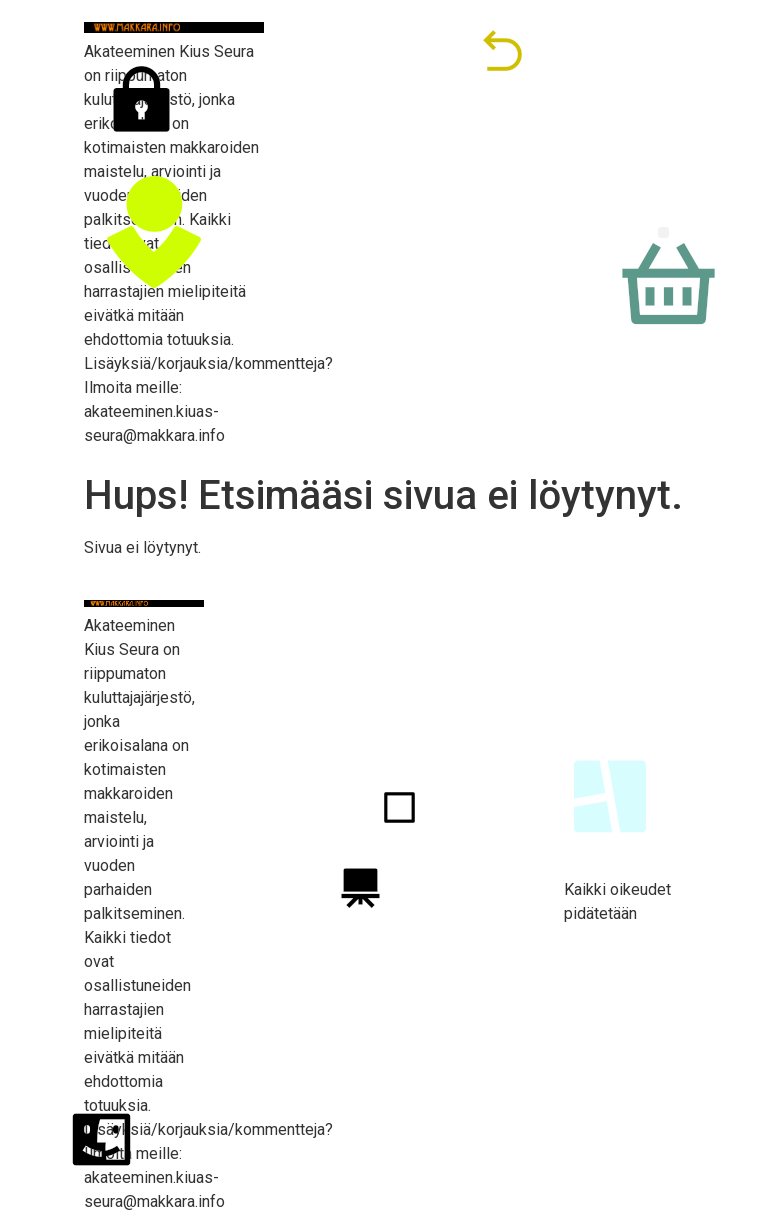 The width and height of the screenshot is (768, 1230). Describe the element at coordinates (360, 887) in the screenshot. I see `open artboard or canvas workspace` at that location.